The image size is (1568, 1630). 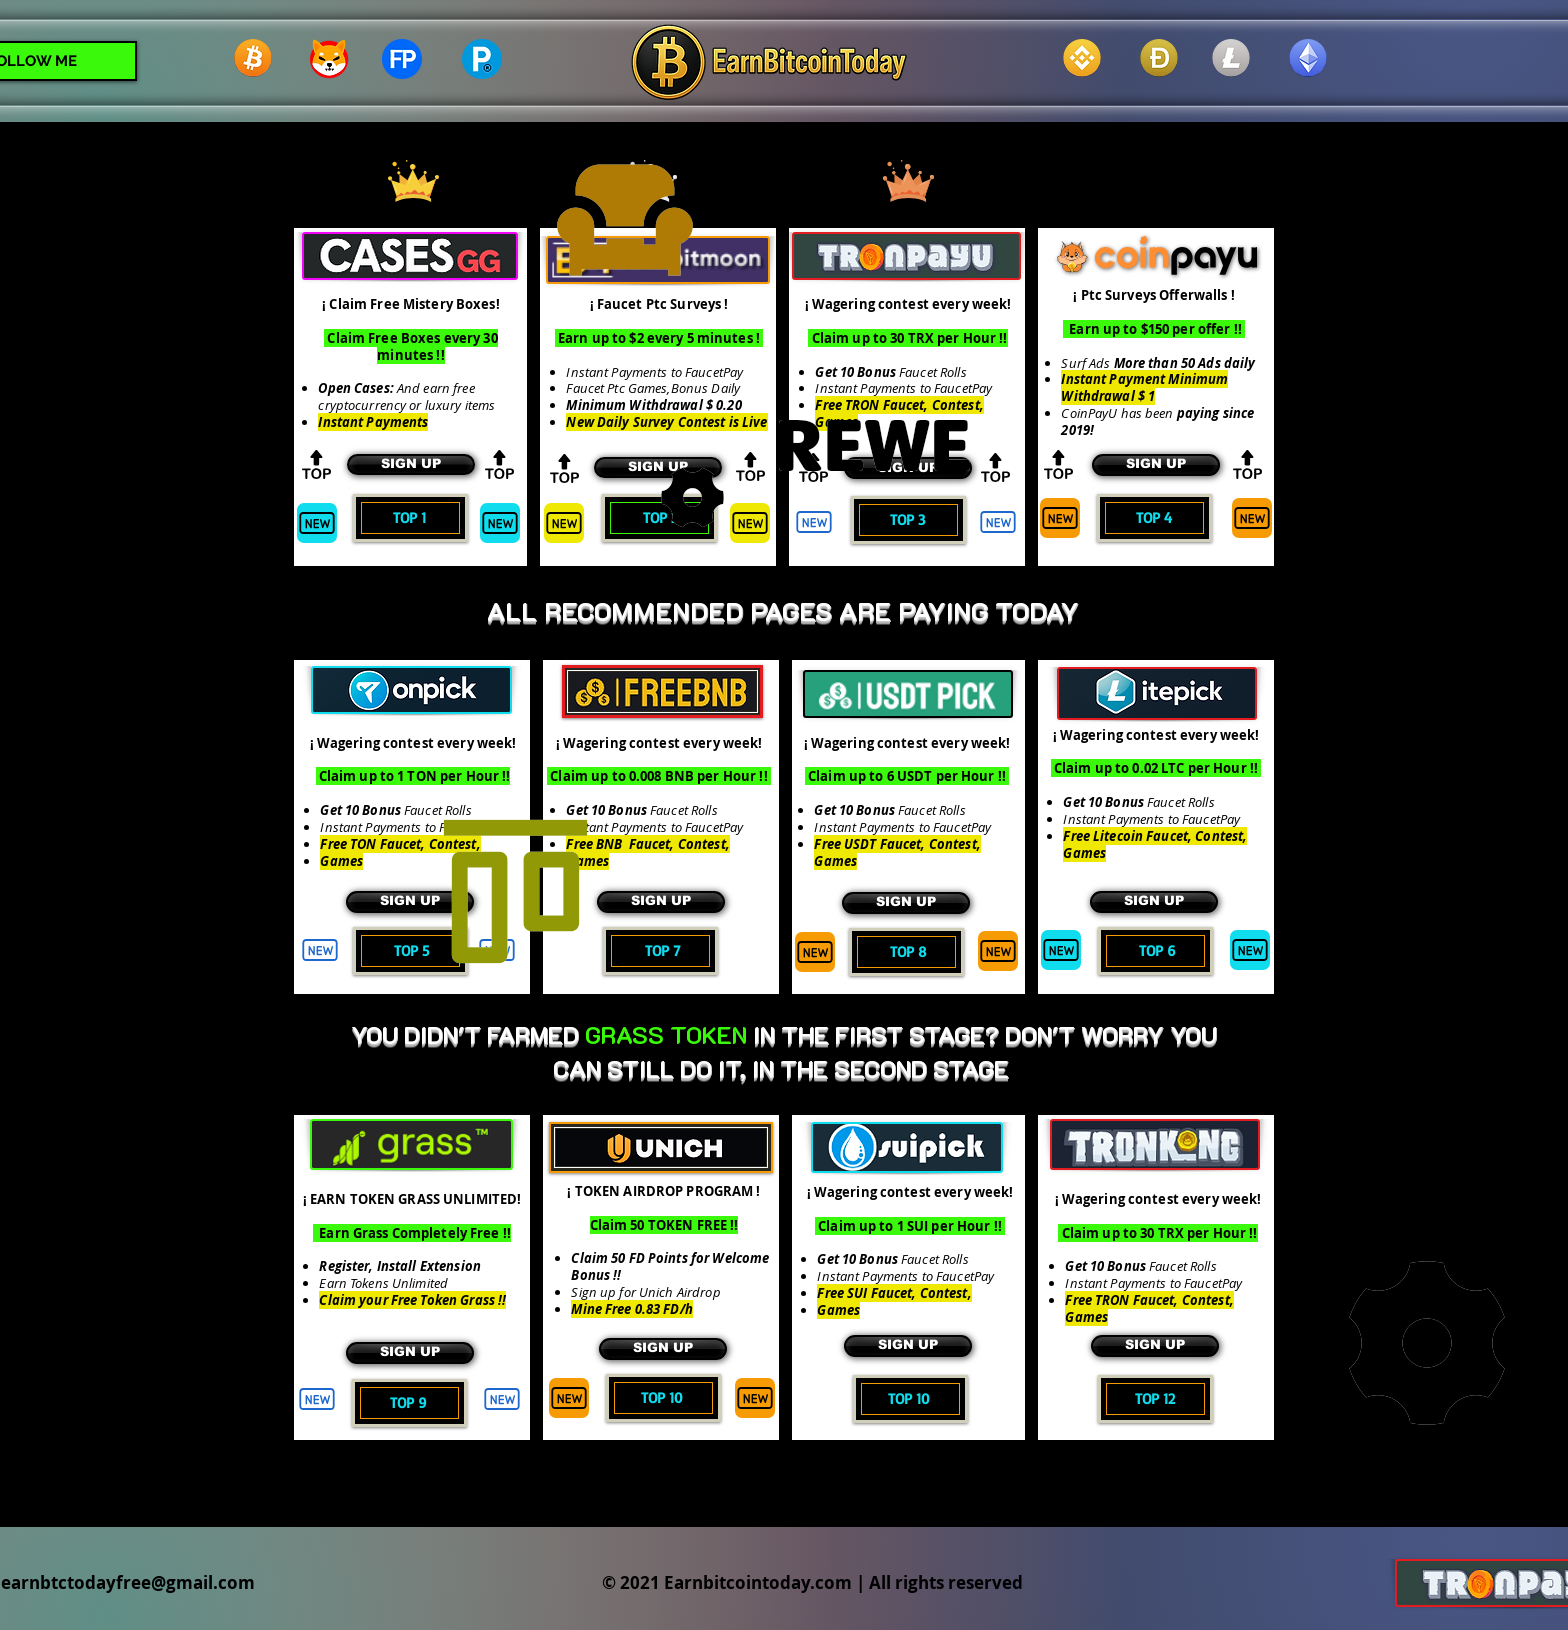 I want to click on align items to the top edge, so click(x=515, y=891).